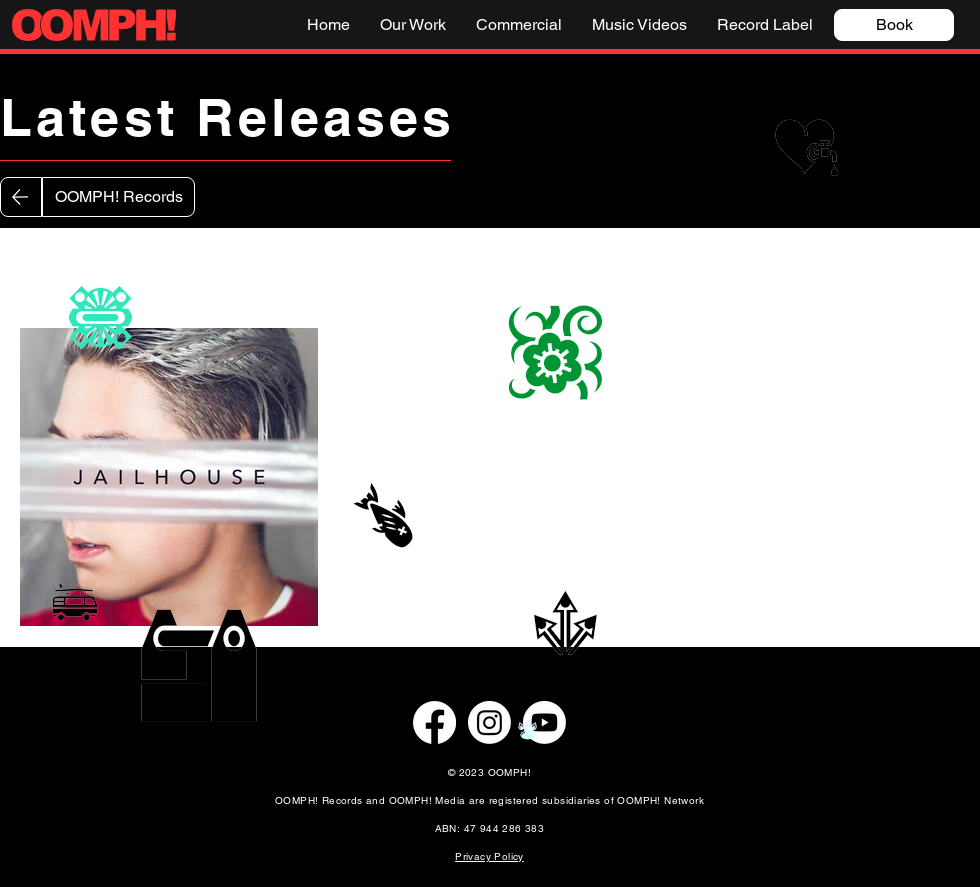  Describe the element at coordinates (383, 515) in the screenshot. I see `indicates a food item or meal in a cooking game` at that location.